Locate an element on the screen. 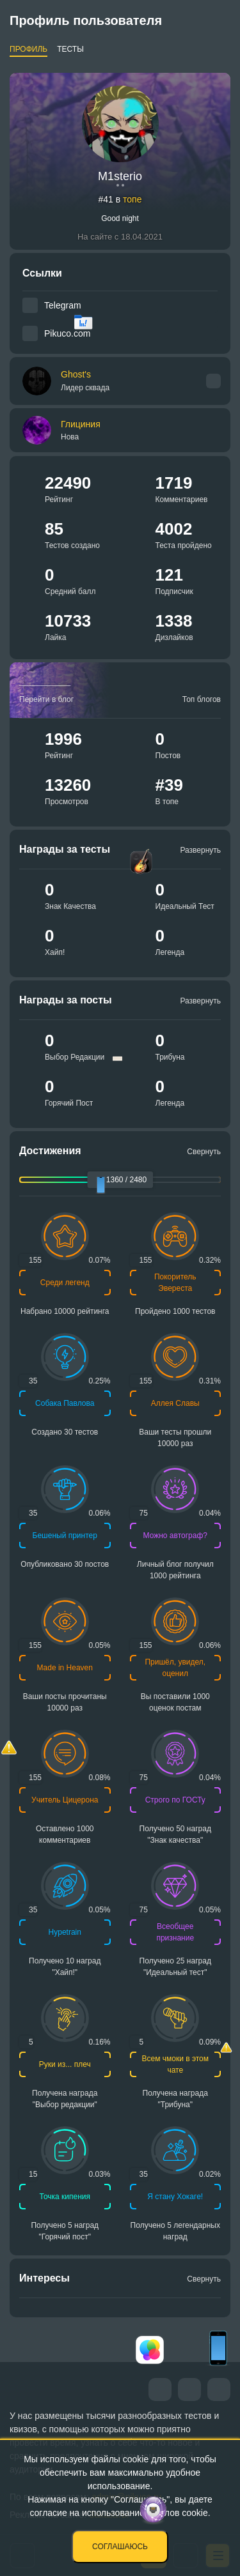 The image size is (240, 2576). indicates a warning or caution alert requiring attention is located at coordinates (9, 1748).